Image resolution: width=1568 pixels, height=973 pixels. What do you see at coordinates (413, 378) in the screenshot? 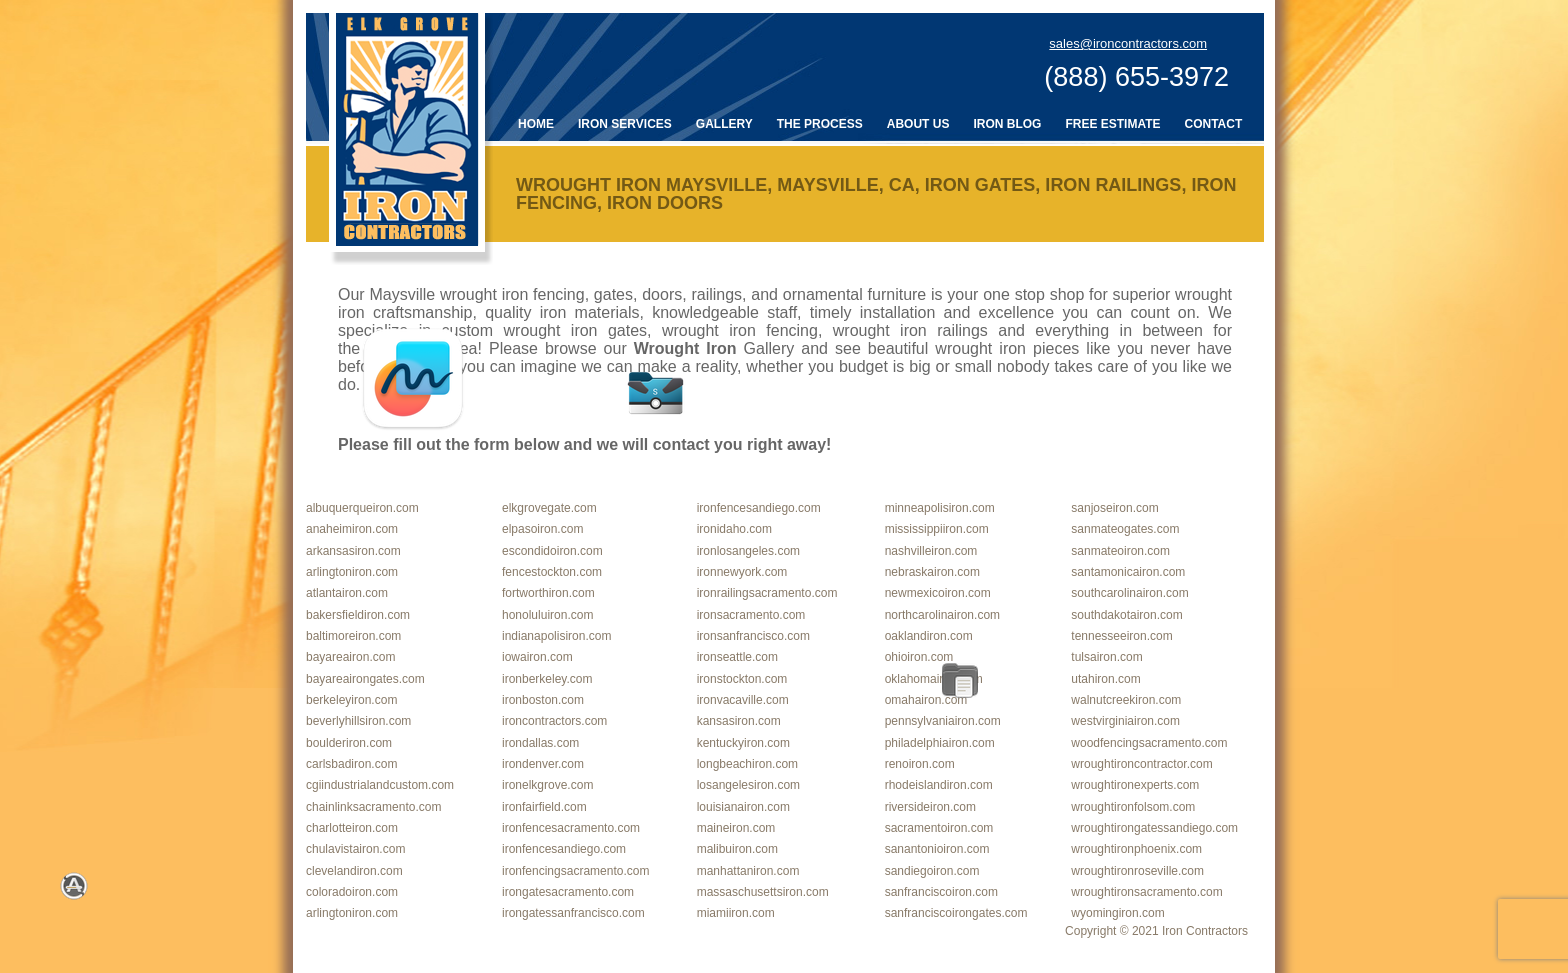
I see `open freeform app for collaborative brainstorming` at bounding box center [413, 378].